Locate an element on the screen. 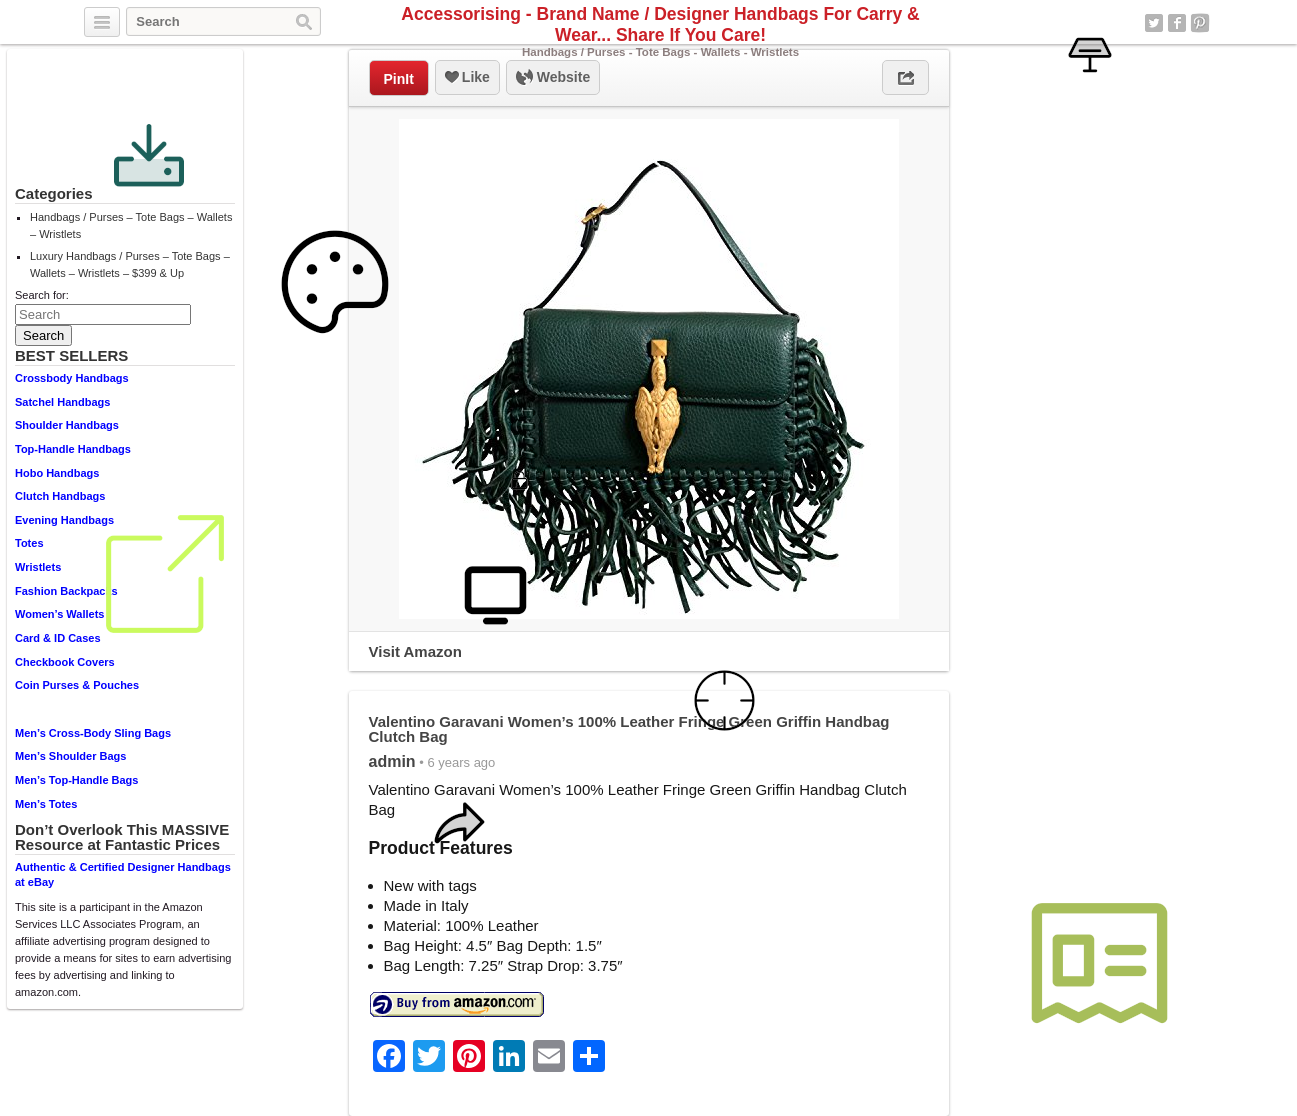 The width and height of the screenshot is (1297, 1116). view news or article clippings is located at coordinates (1099, 960).